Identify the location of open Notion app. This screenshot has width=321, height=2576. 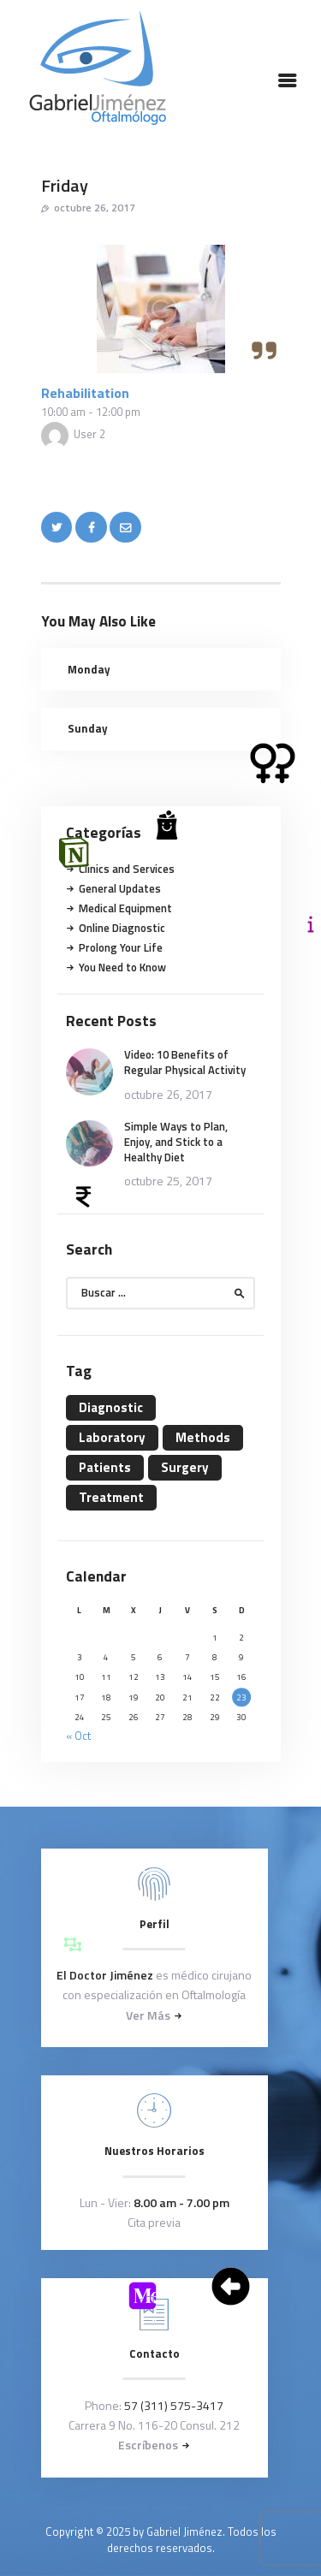
(74, 852).